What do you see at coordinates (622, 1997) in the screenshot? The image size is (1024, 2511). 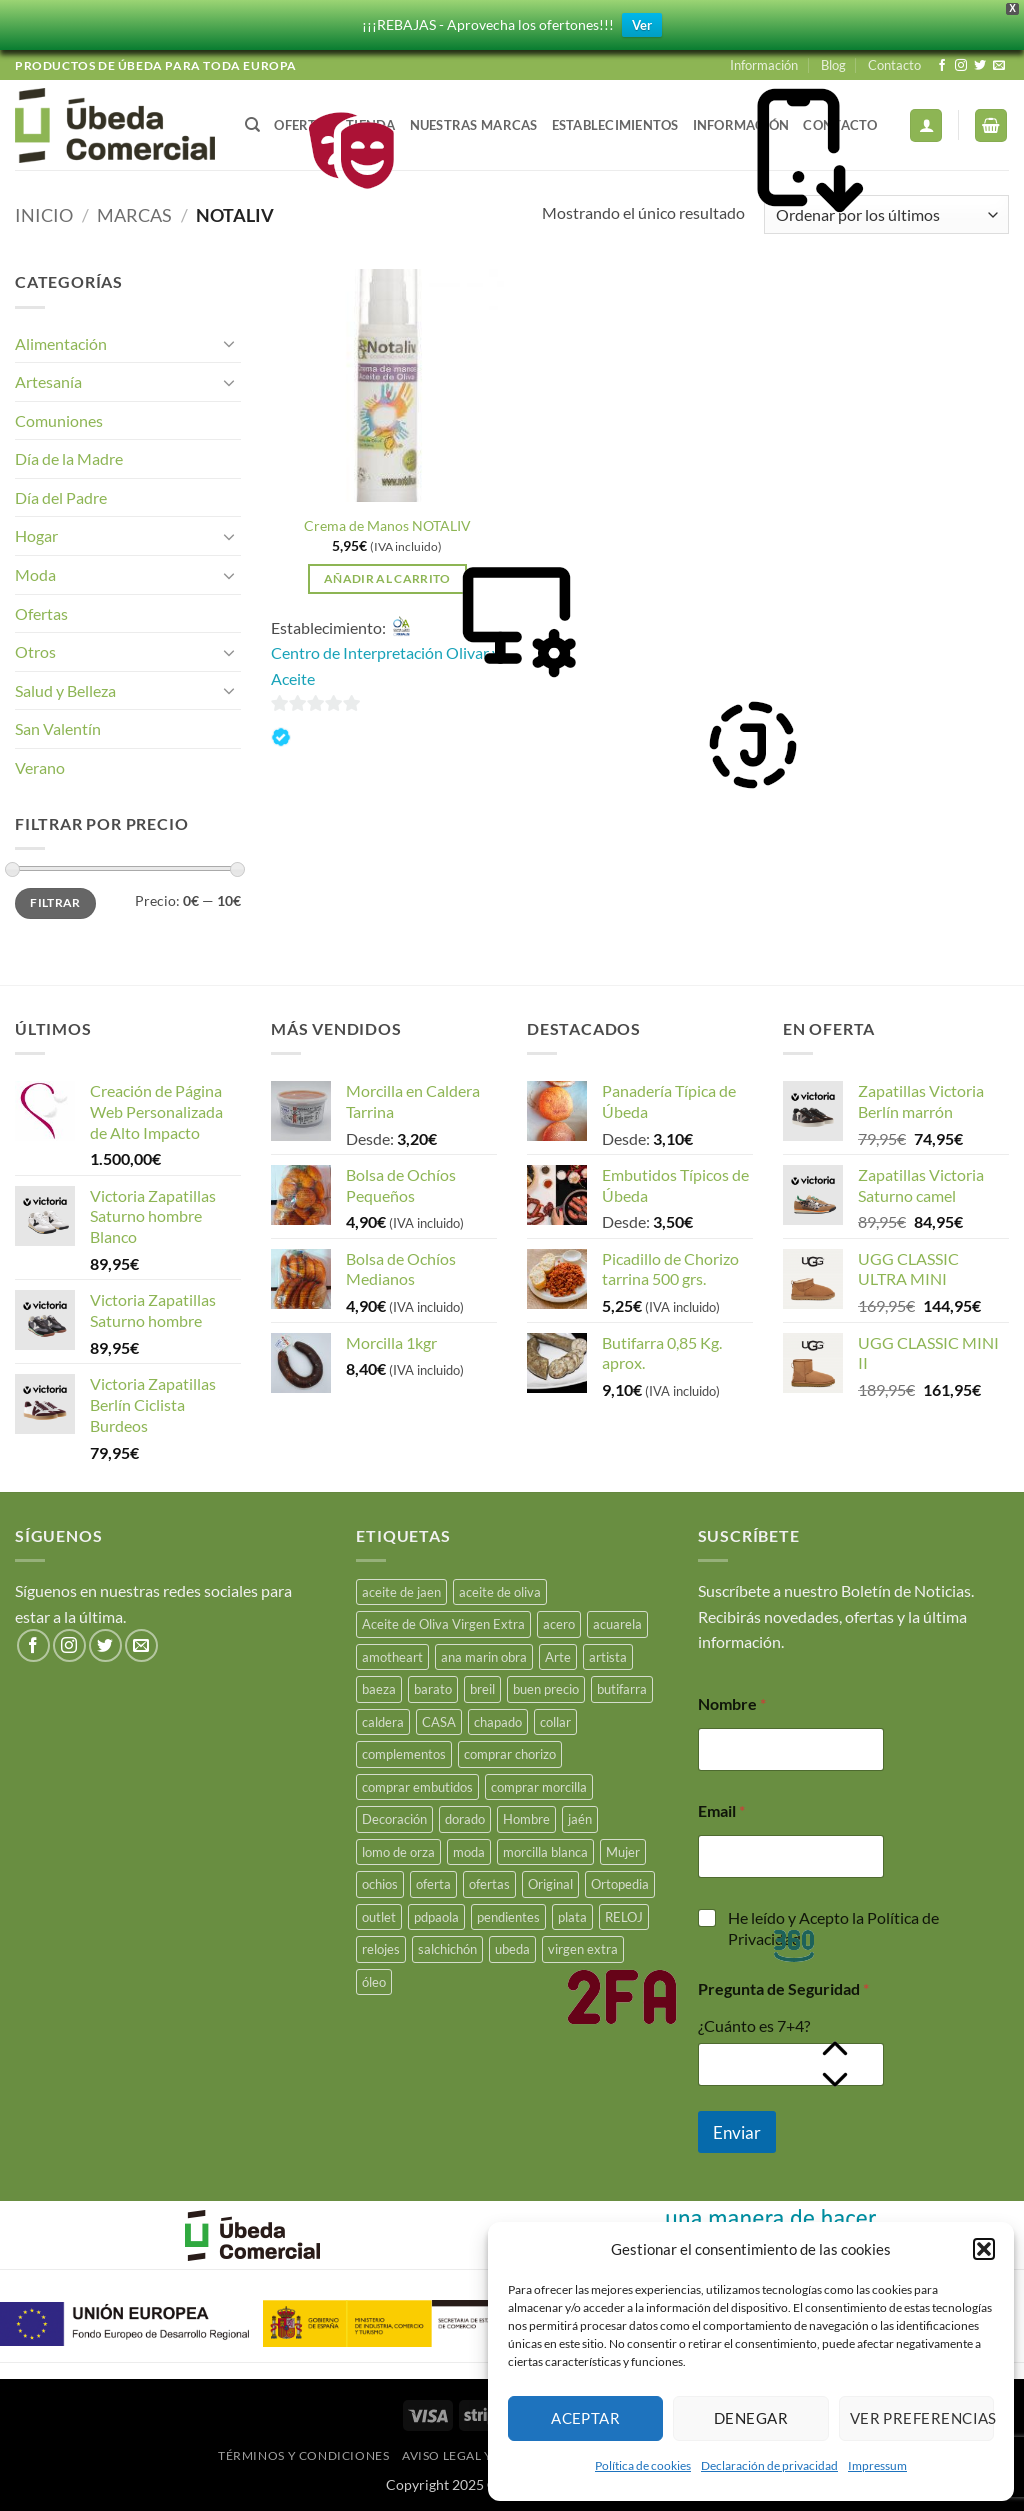 I see `enable two-factor authentication` at bounding box center [622, 1997].